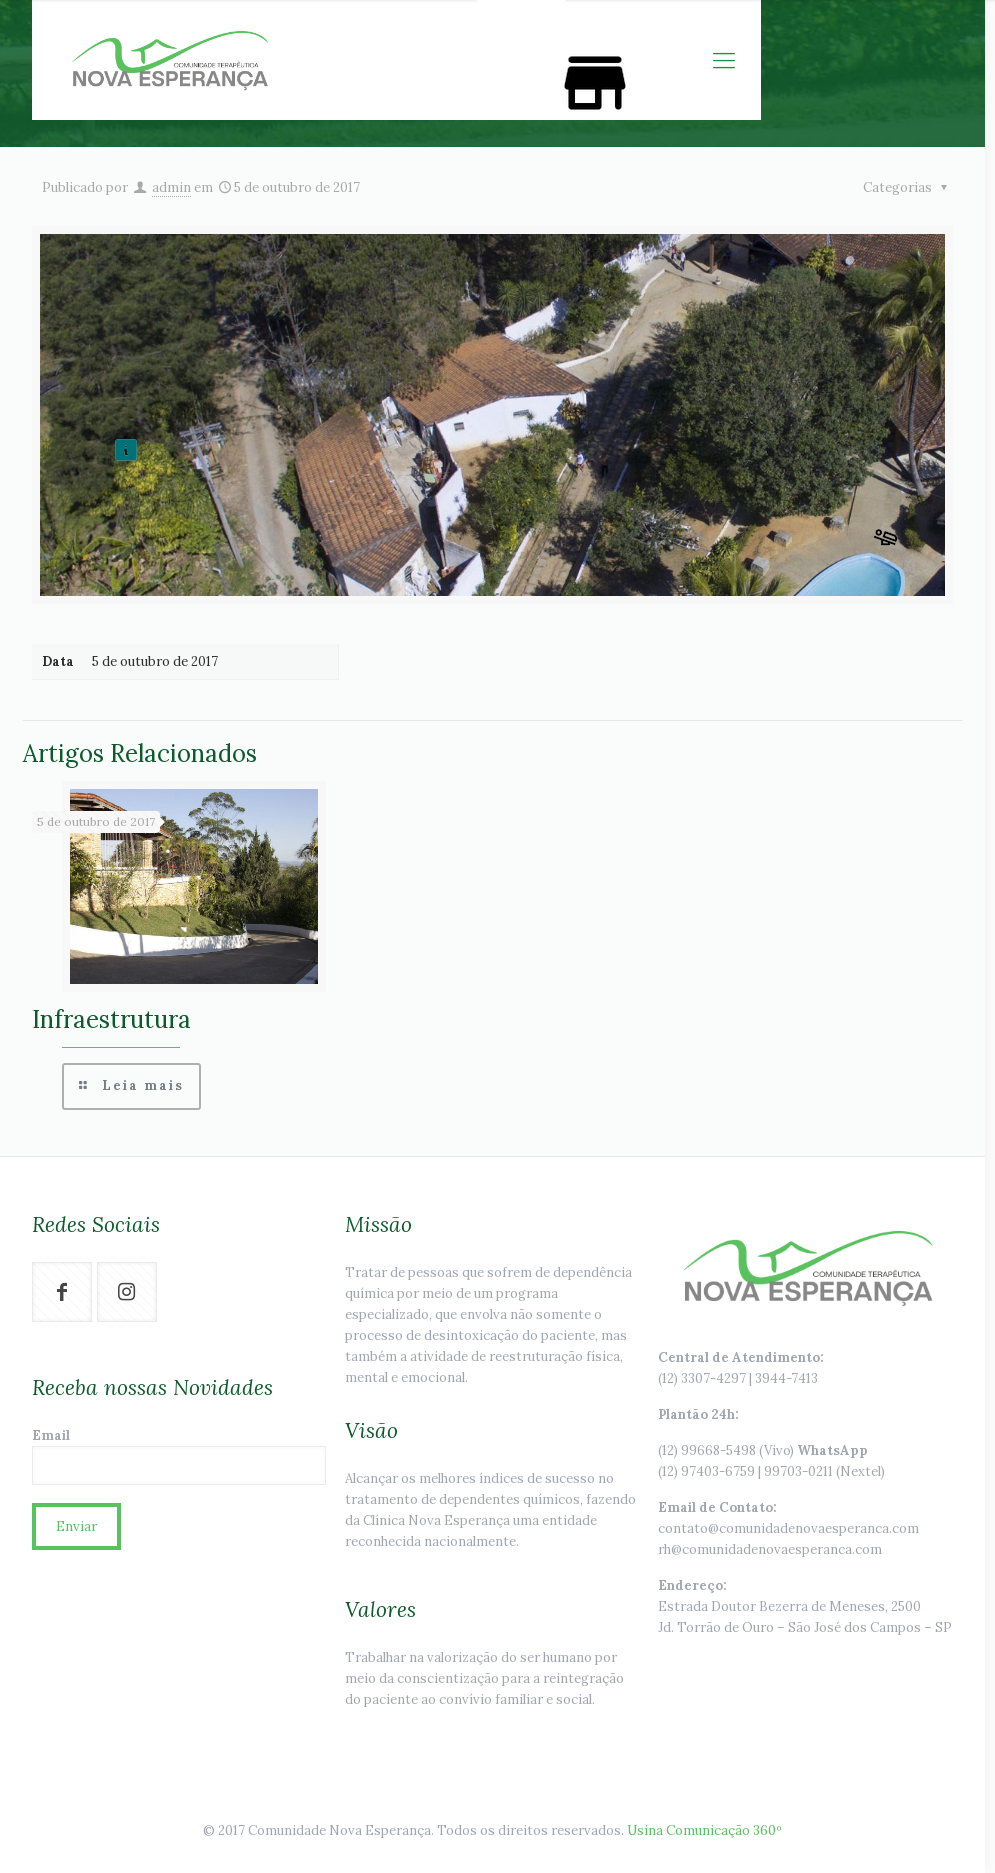  Describe the element at coordinates (595, 83) in the screenshot. I see `access the store or marketplace` at that location.